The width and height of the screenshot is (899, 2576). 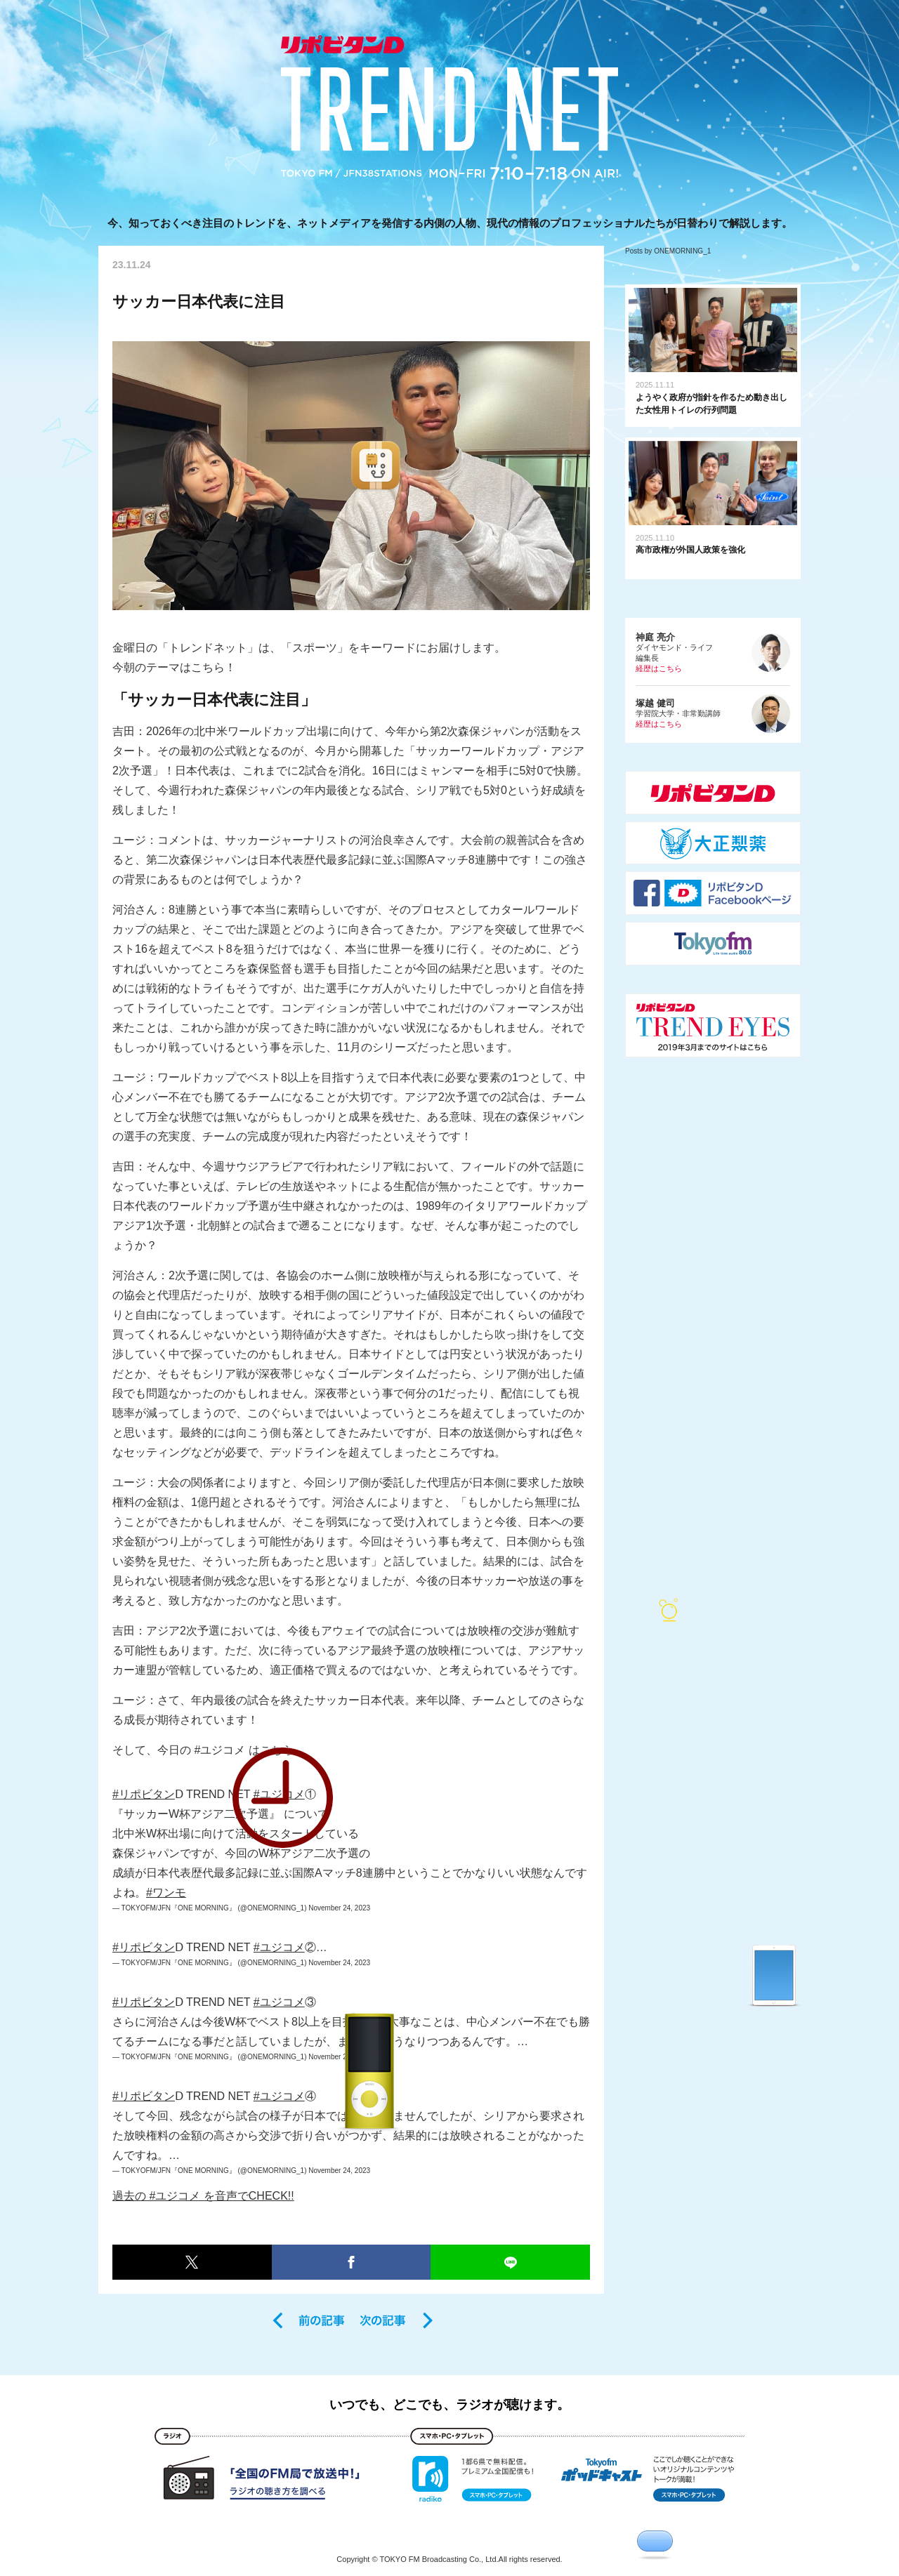 I want to click on add or manage labels for items, so click(x=655, y=2542).